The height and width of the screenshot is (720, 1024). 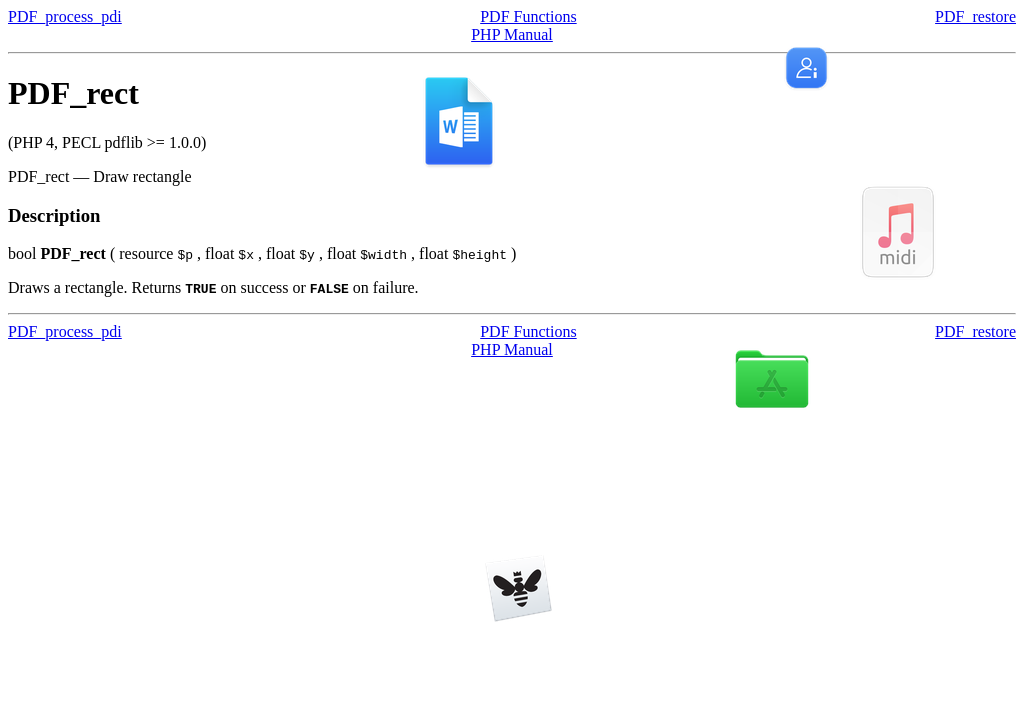 I want to click on open templates folder, so click(x=772, y=379).